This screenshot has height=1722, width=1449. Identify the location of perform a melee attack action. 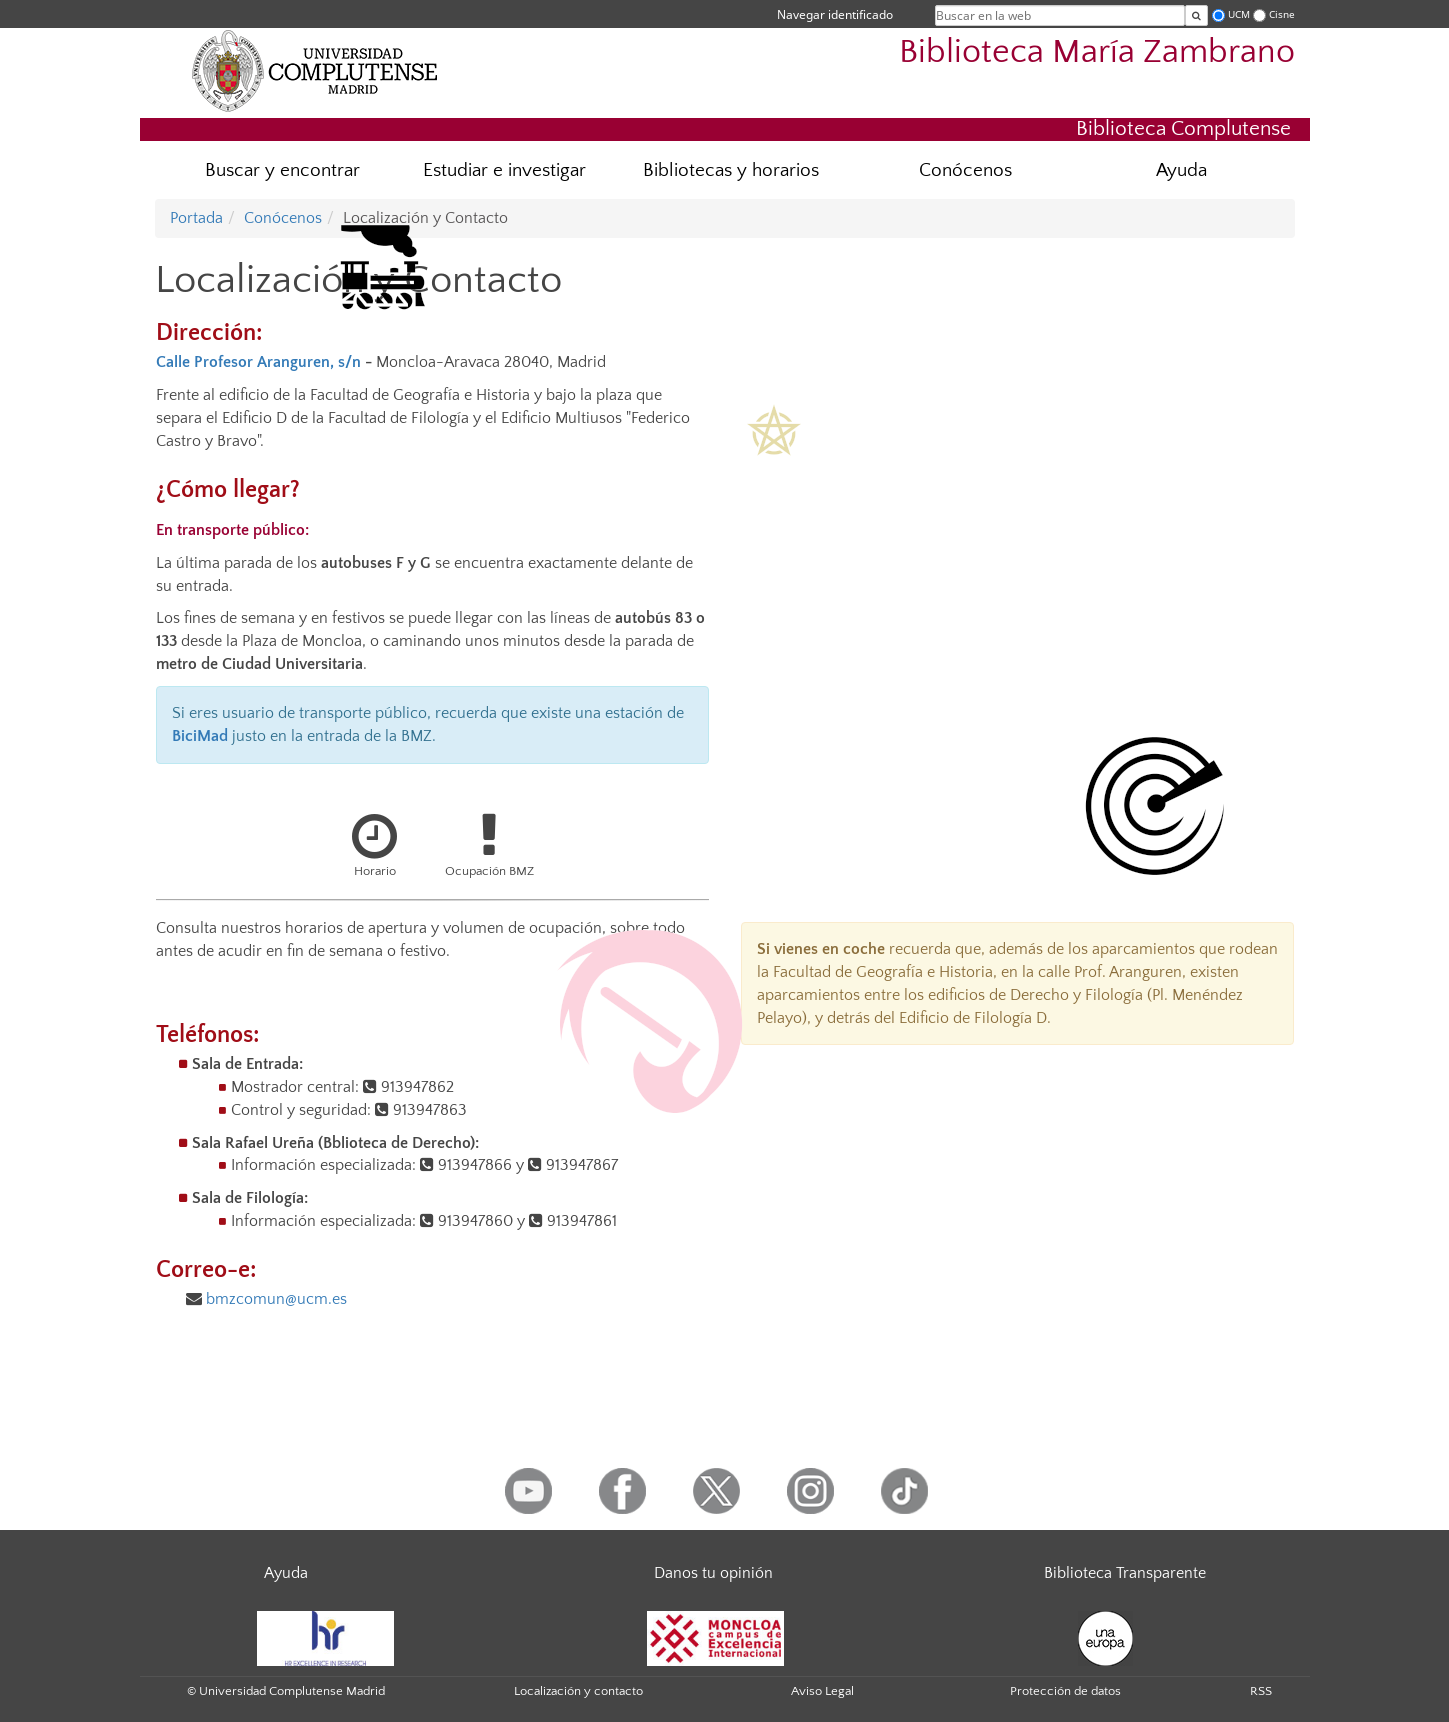
(650, 1020).